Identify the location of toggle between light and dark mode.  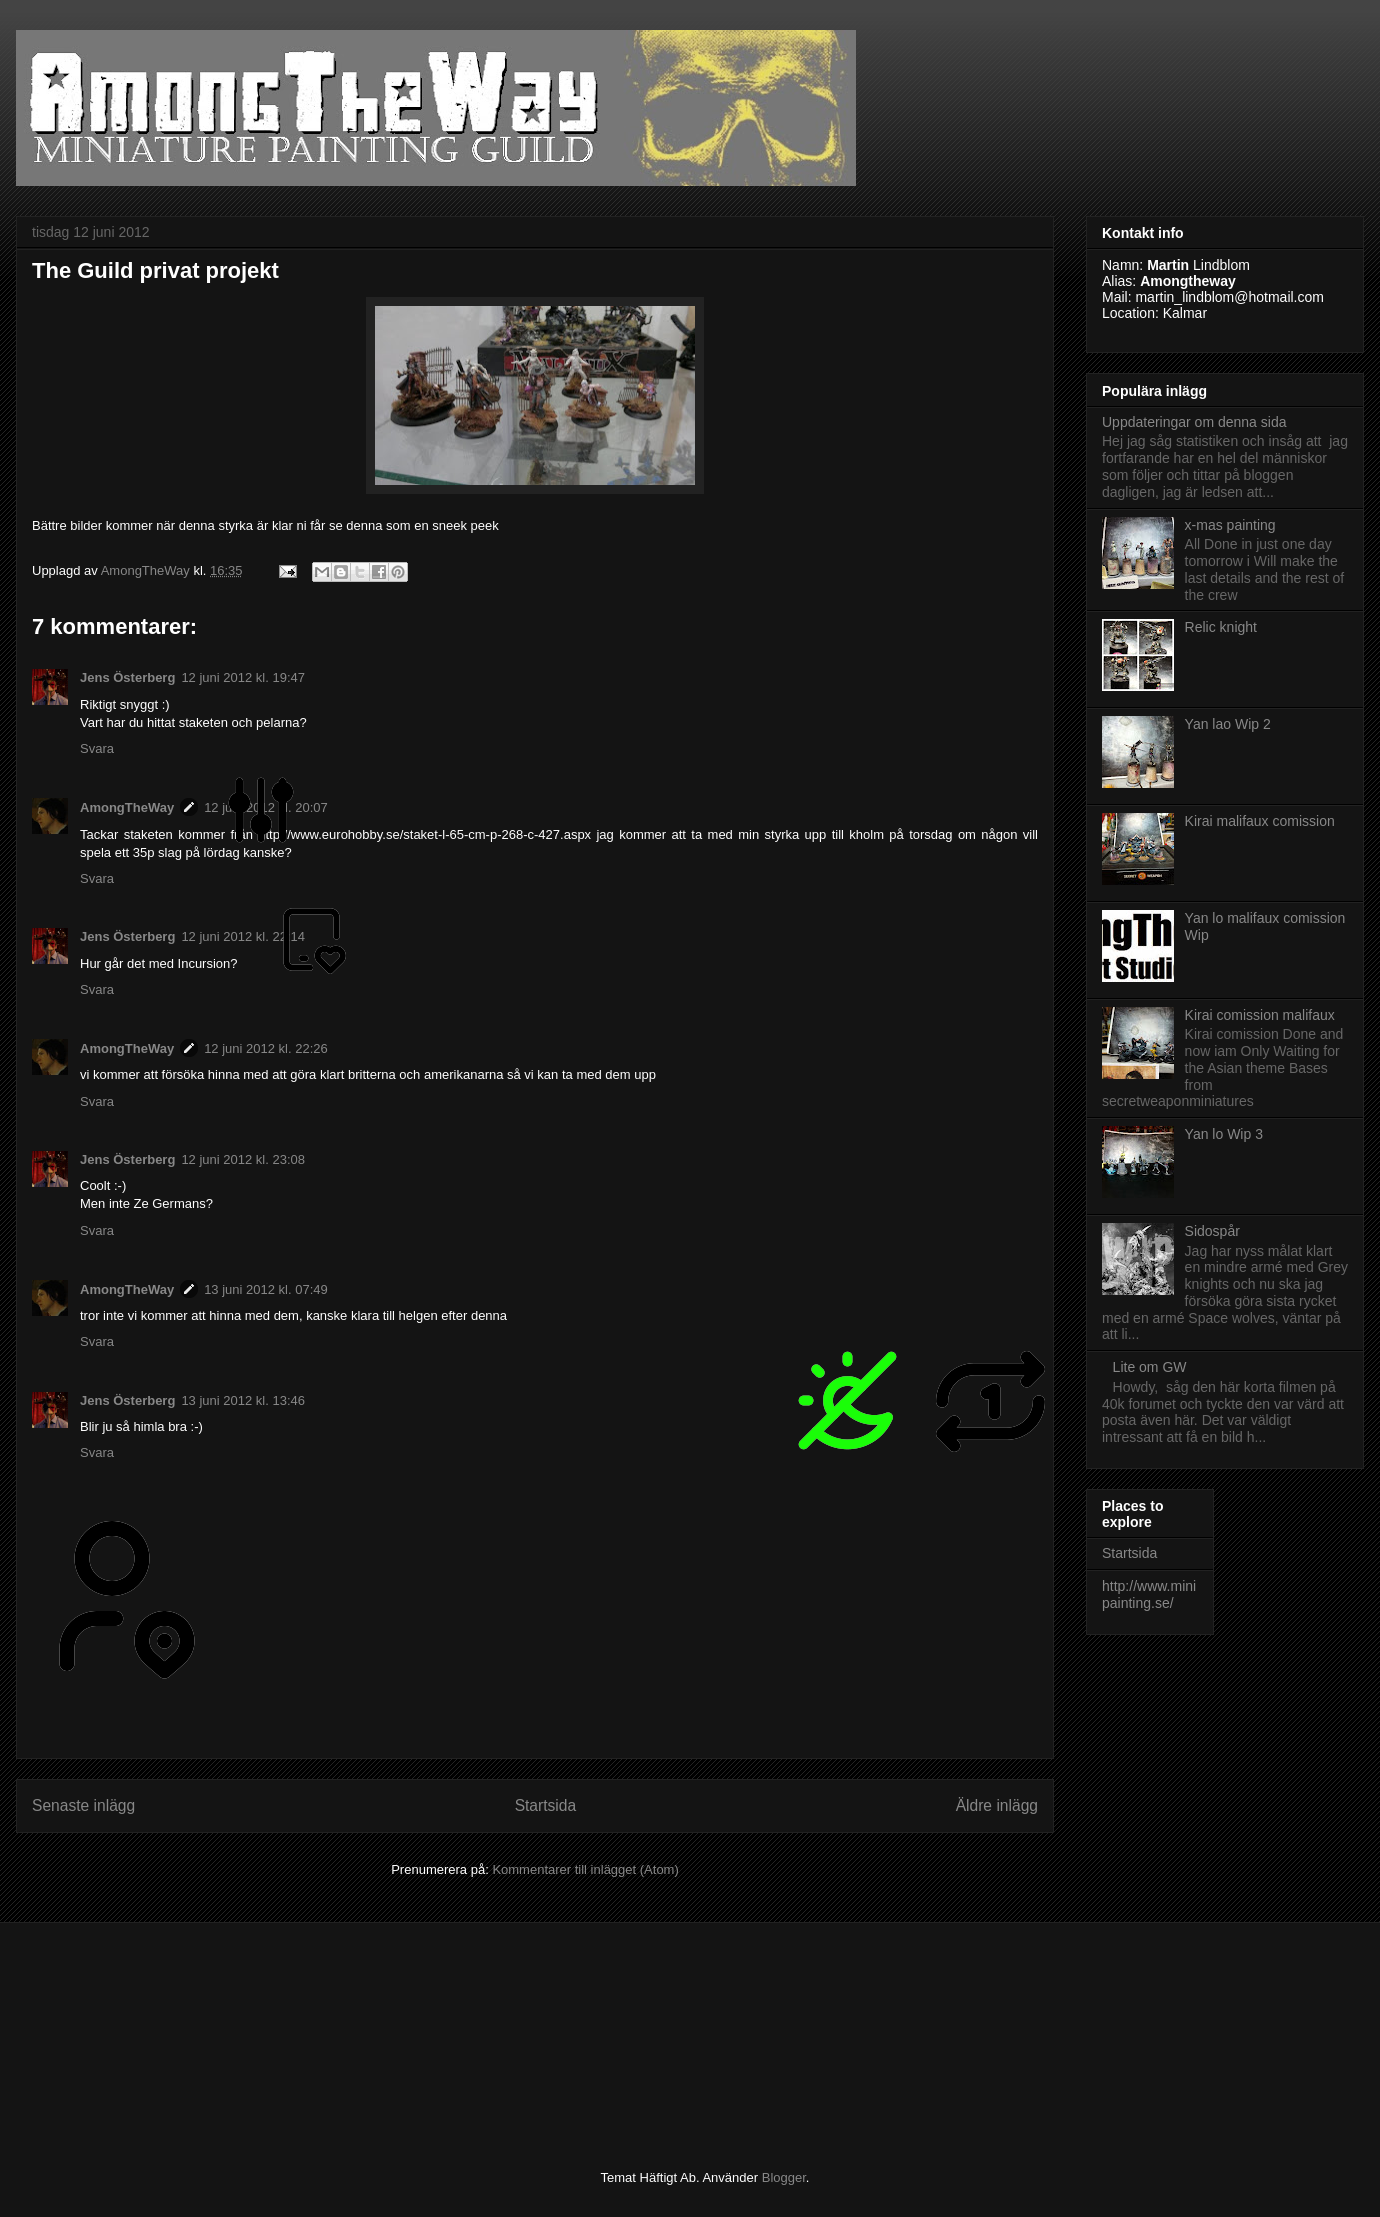
(847, 1400).